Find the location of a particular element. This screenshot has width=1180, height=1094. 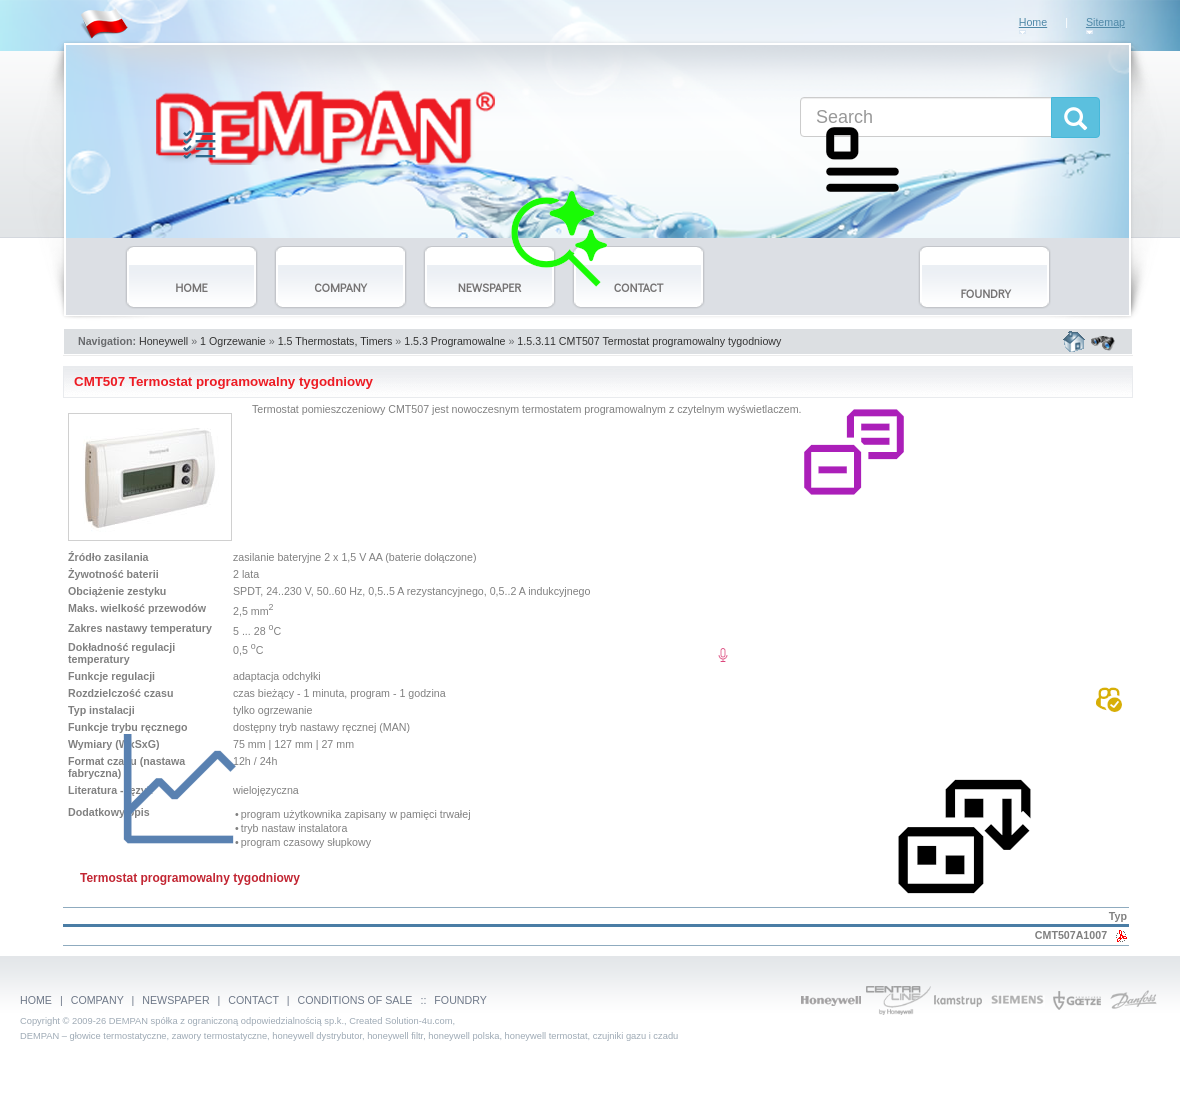

disable text wrapping around image is located at coordinates (862, 159).